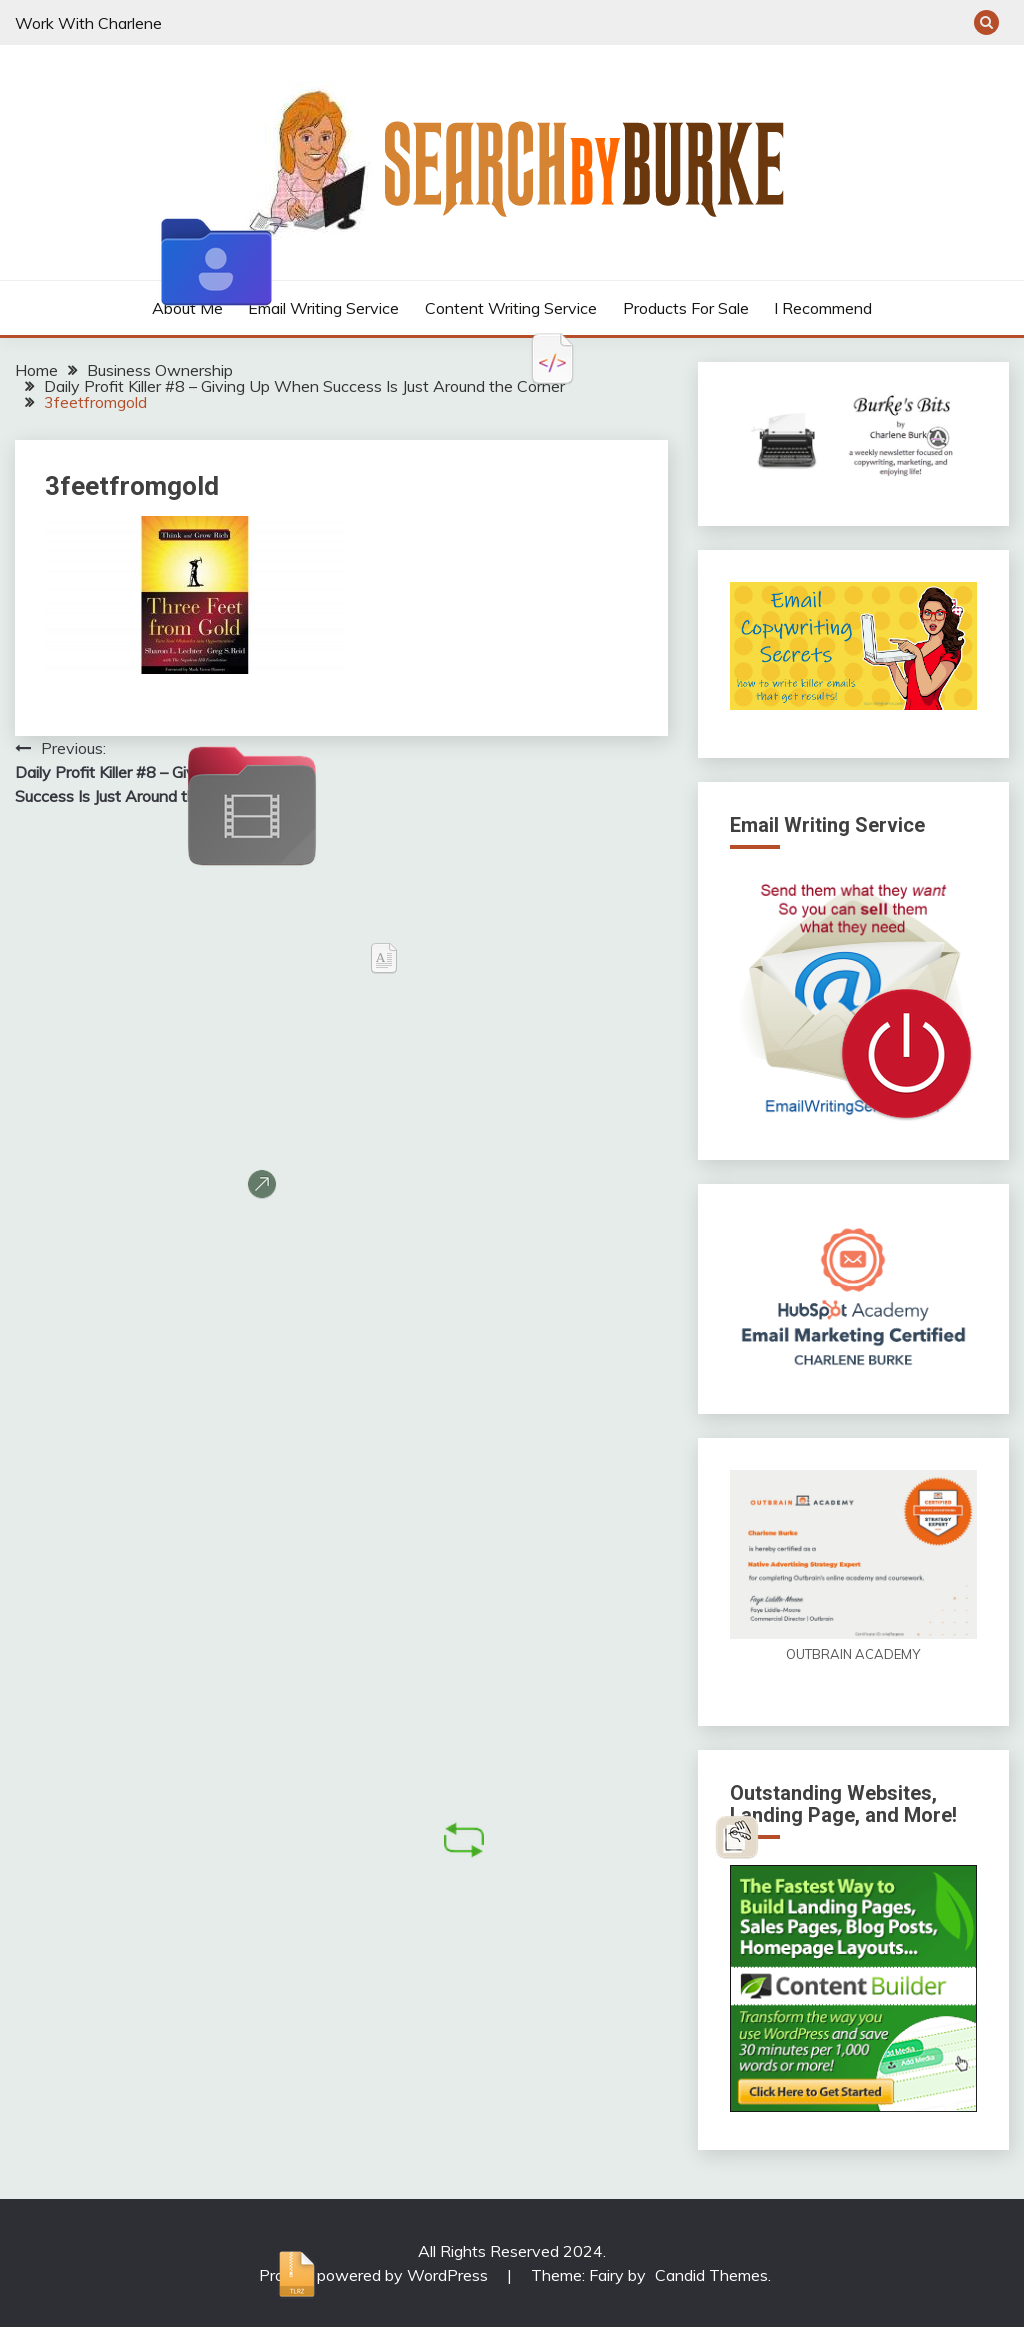  What do you see at coordinates (297, 2275) in the screenshot?
I see `an lrzip-compressed tar archive file` at bounding box center [297, 2275].